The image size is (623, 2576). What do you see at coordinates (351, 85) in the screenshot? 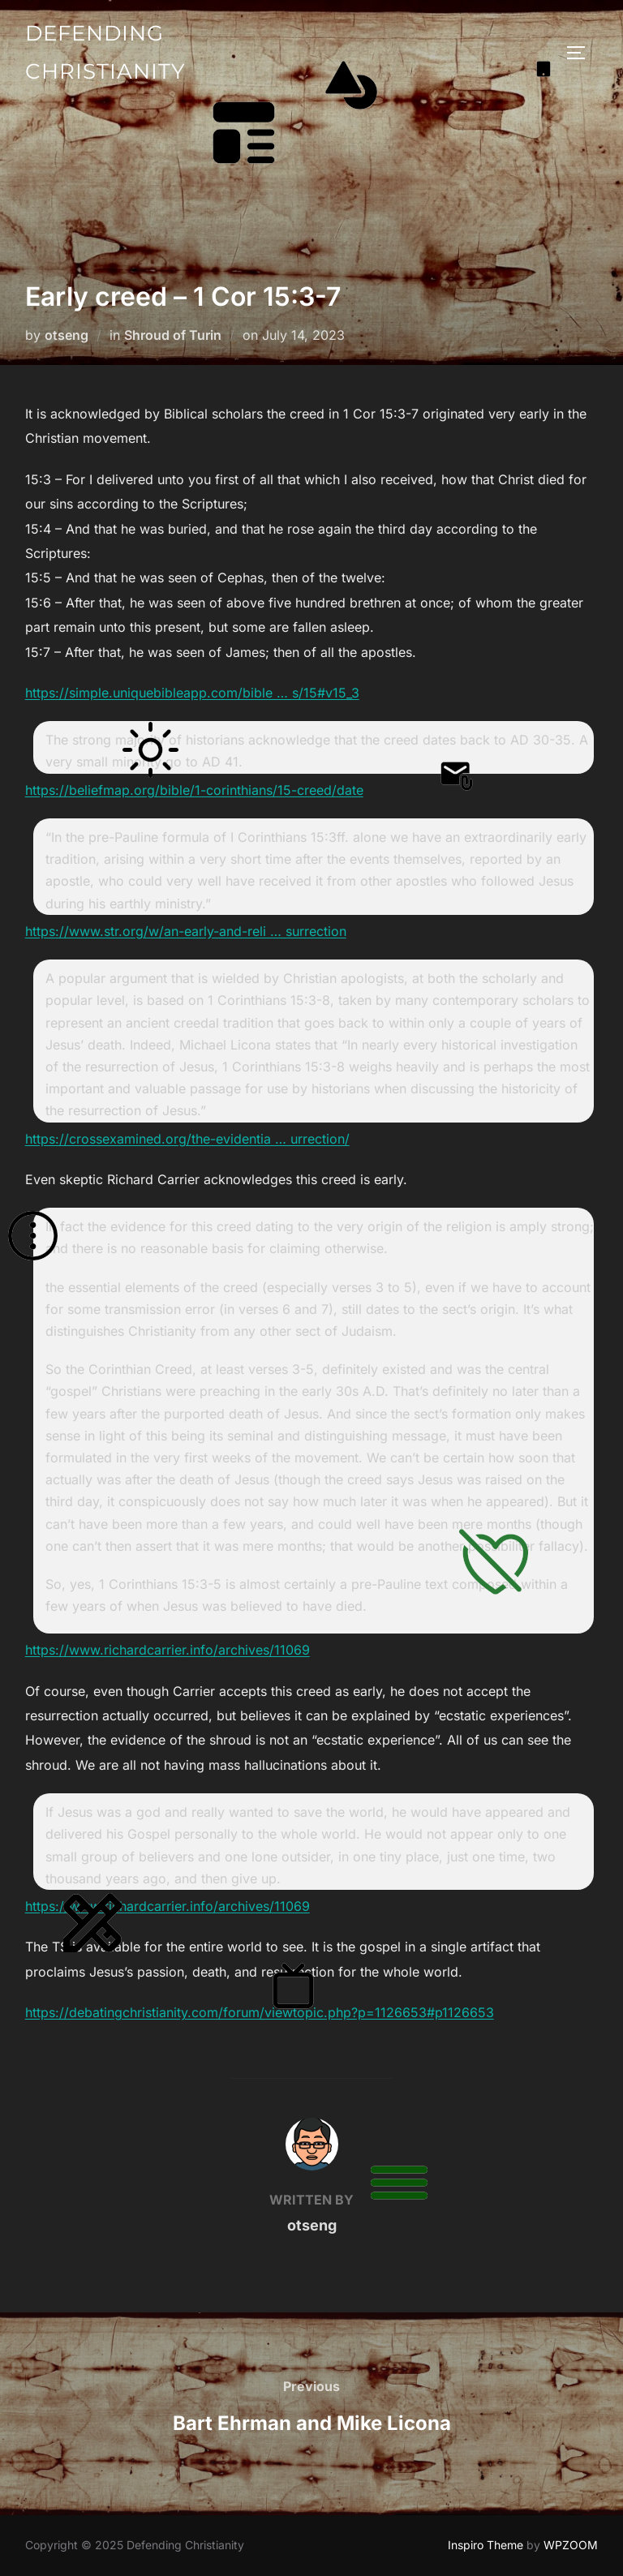
I see `access shape tools or drawing options` at bounding box center [351, 85].